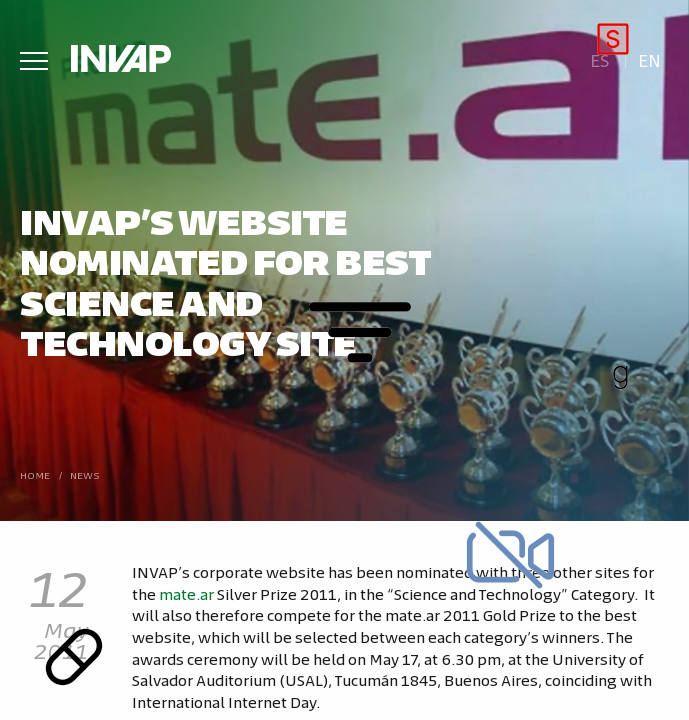  I want to click on access medication reminders or health settings, so click(74, 657).